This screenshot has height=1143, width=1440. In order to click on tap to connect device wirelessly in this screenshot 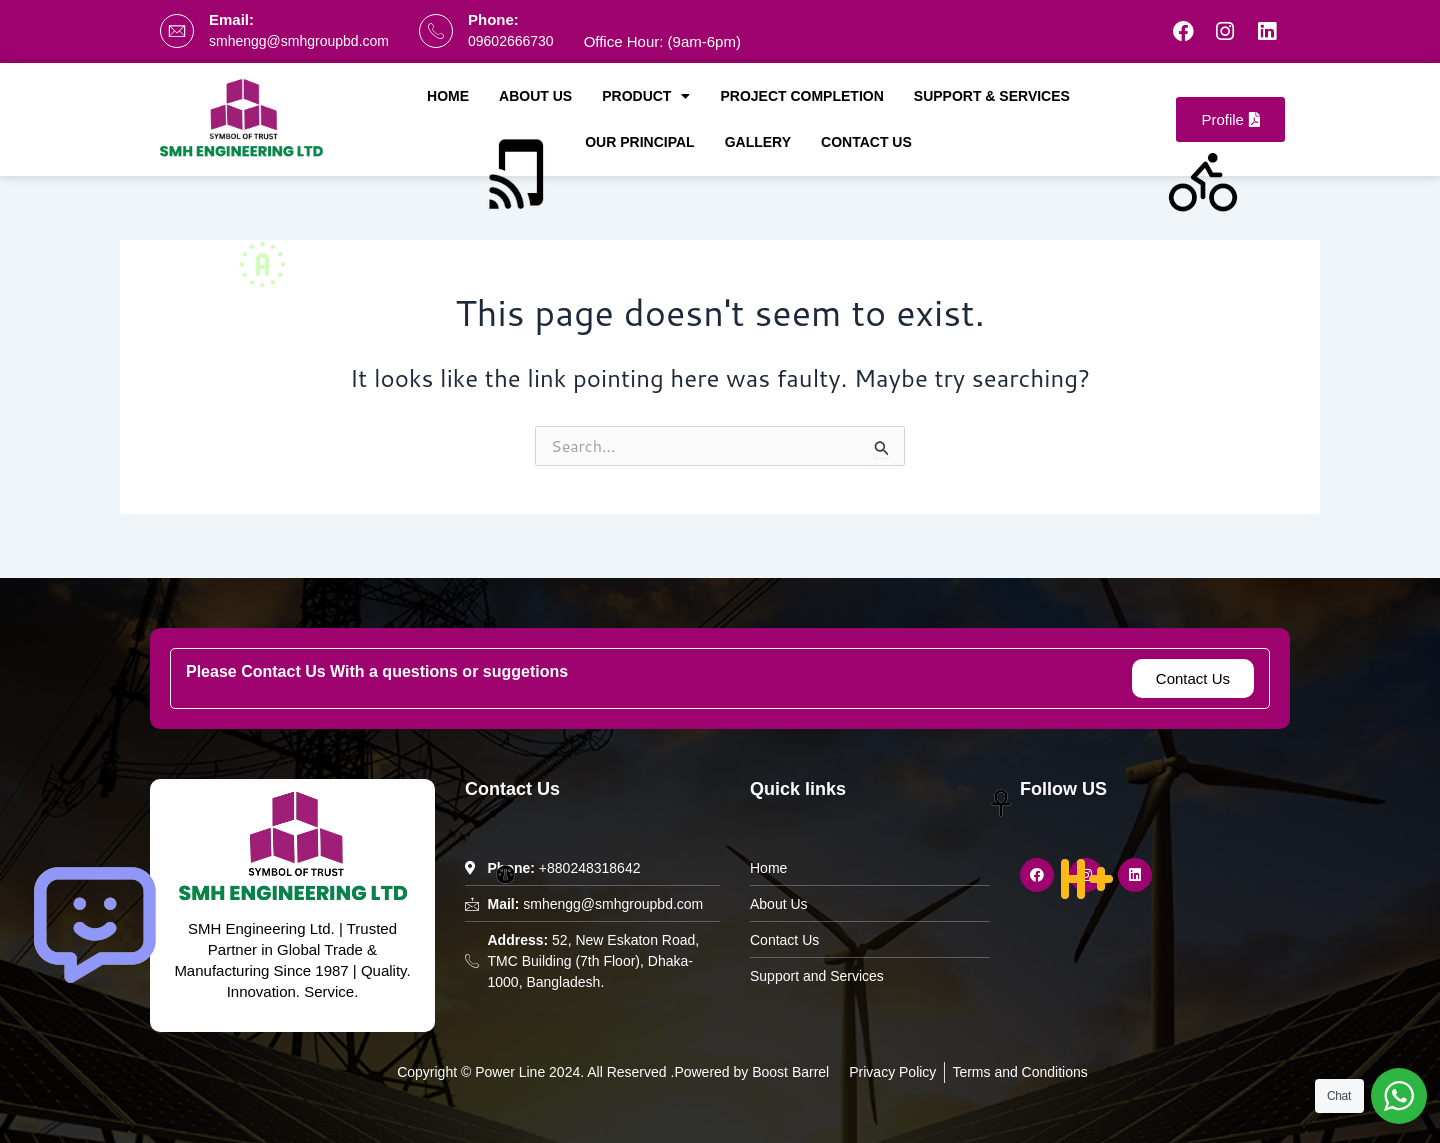, I will do `click(521, 174)`.